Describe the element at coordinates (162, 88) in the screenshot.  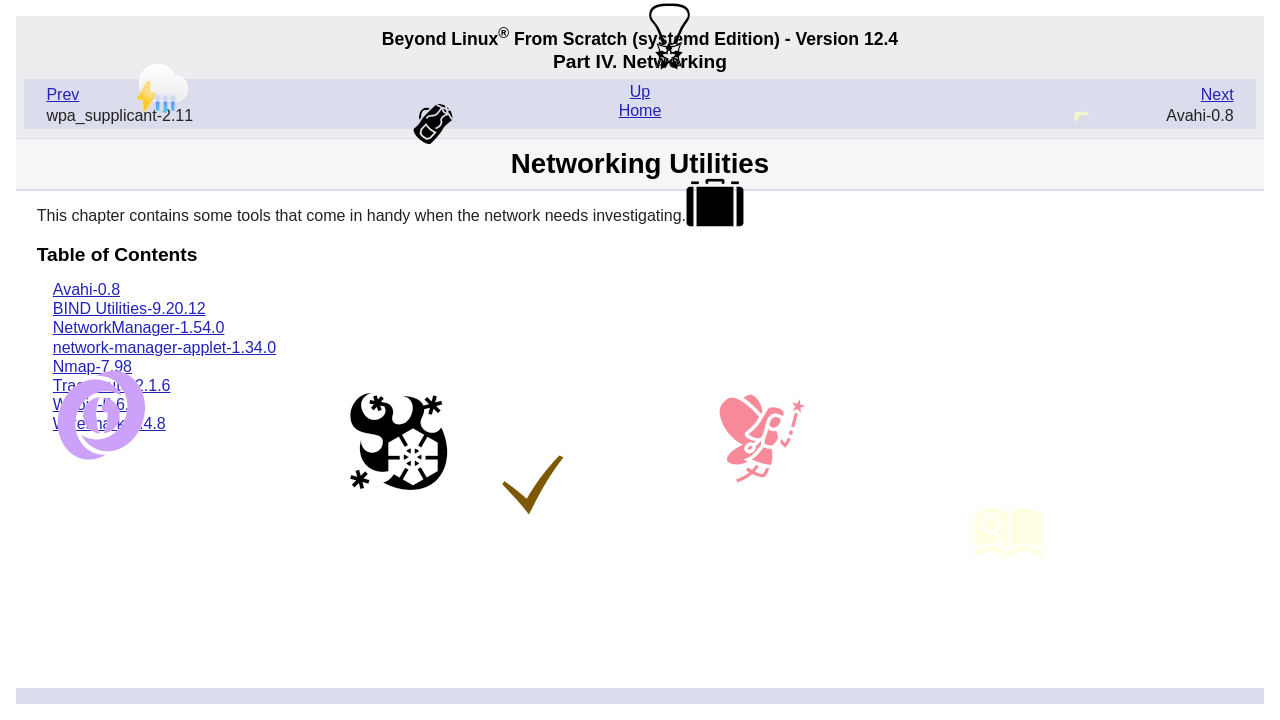
I see `indicates stormy weather conditions` at that location.